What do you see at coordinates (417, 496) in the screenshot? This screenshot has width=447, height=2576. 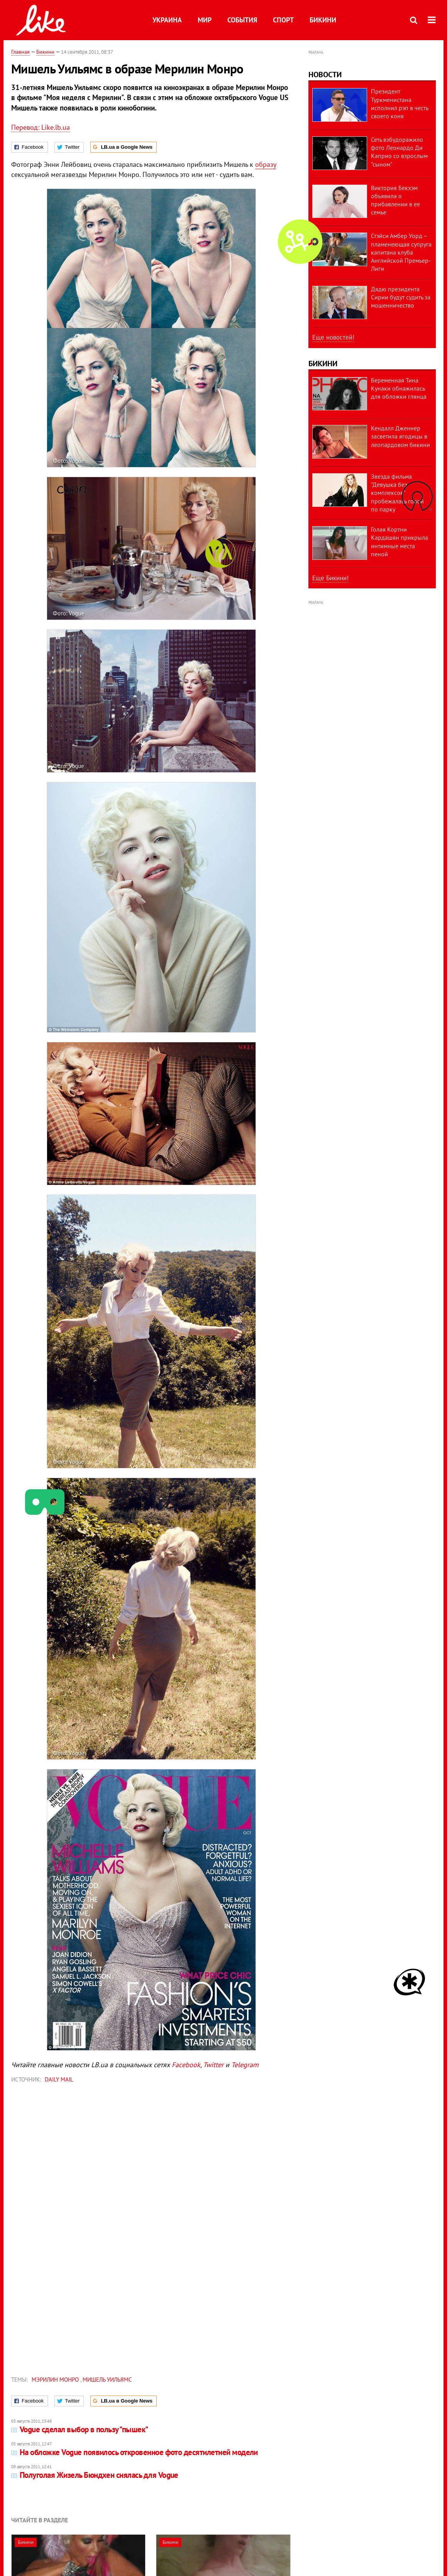 I see `open source initiative logo` at bounding box center [417, 496].